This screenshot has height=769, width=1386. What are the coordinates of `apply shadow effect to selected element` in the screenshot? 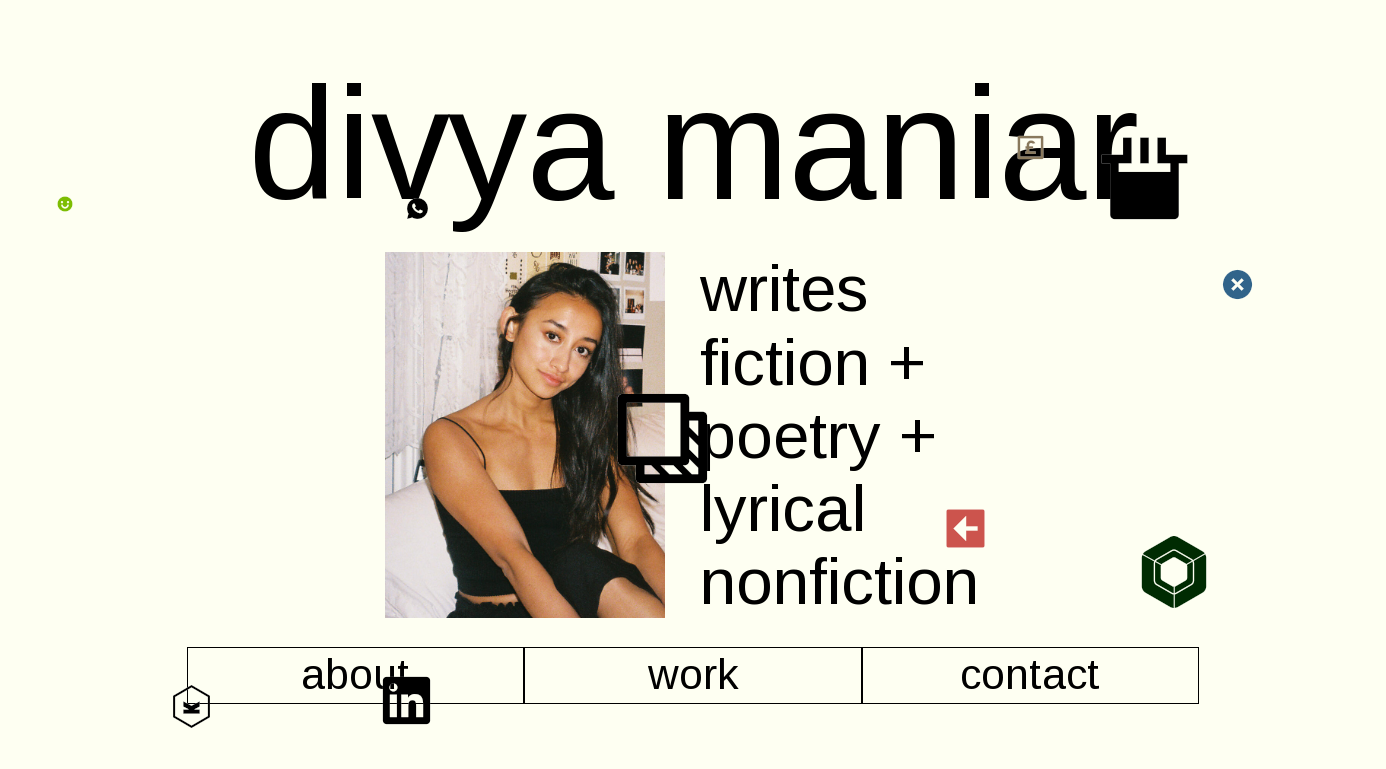 It's located at (662, 438).